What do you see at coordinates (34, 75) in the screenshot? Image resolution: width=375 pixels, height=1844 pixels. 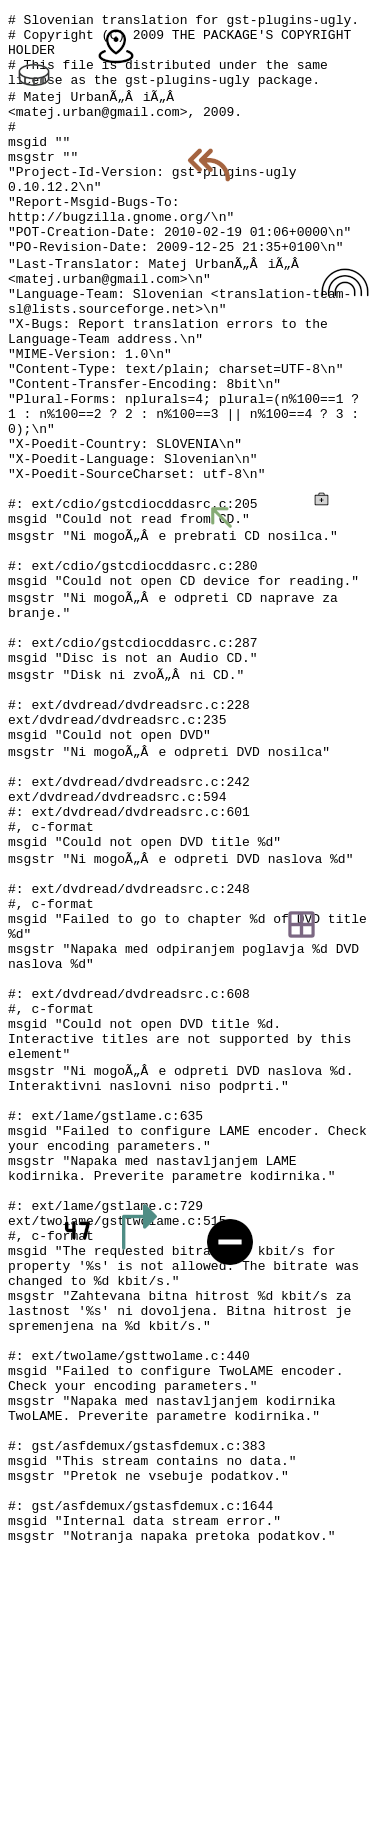 I see `view your coin balance or currency` at bounding box center [34, 75].